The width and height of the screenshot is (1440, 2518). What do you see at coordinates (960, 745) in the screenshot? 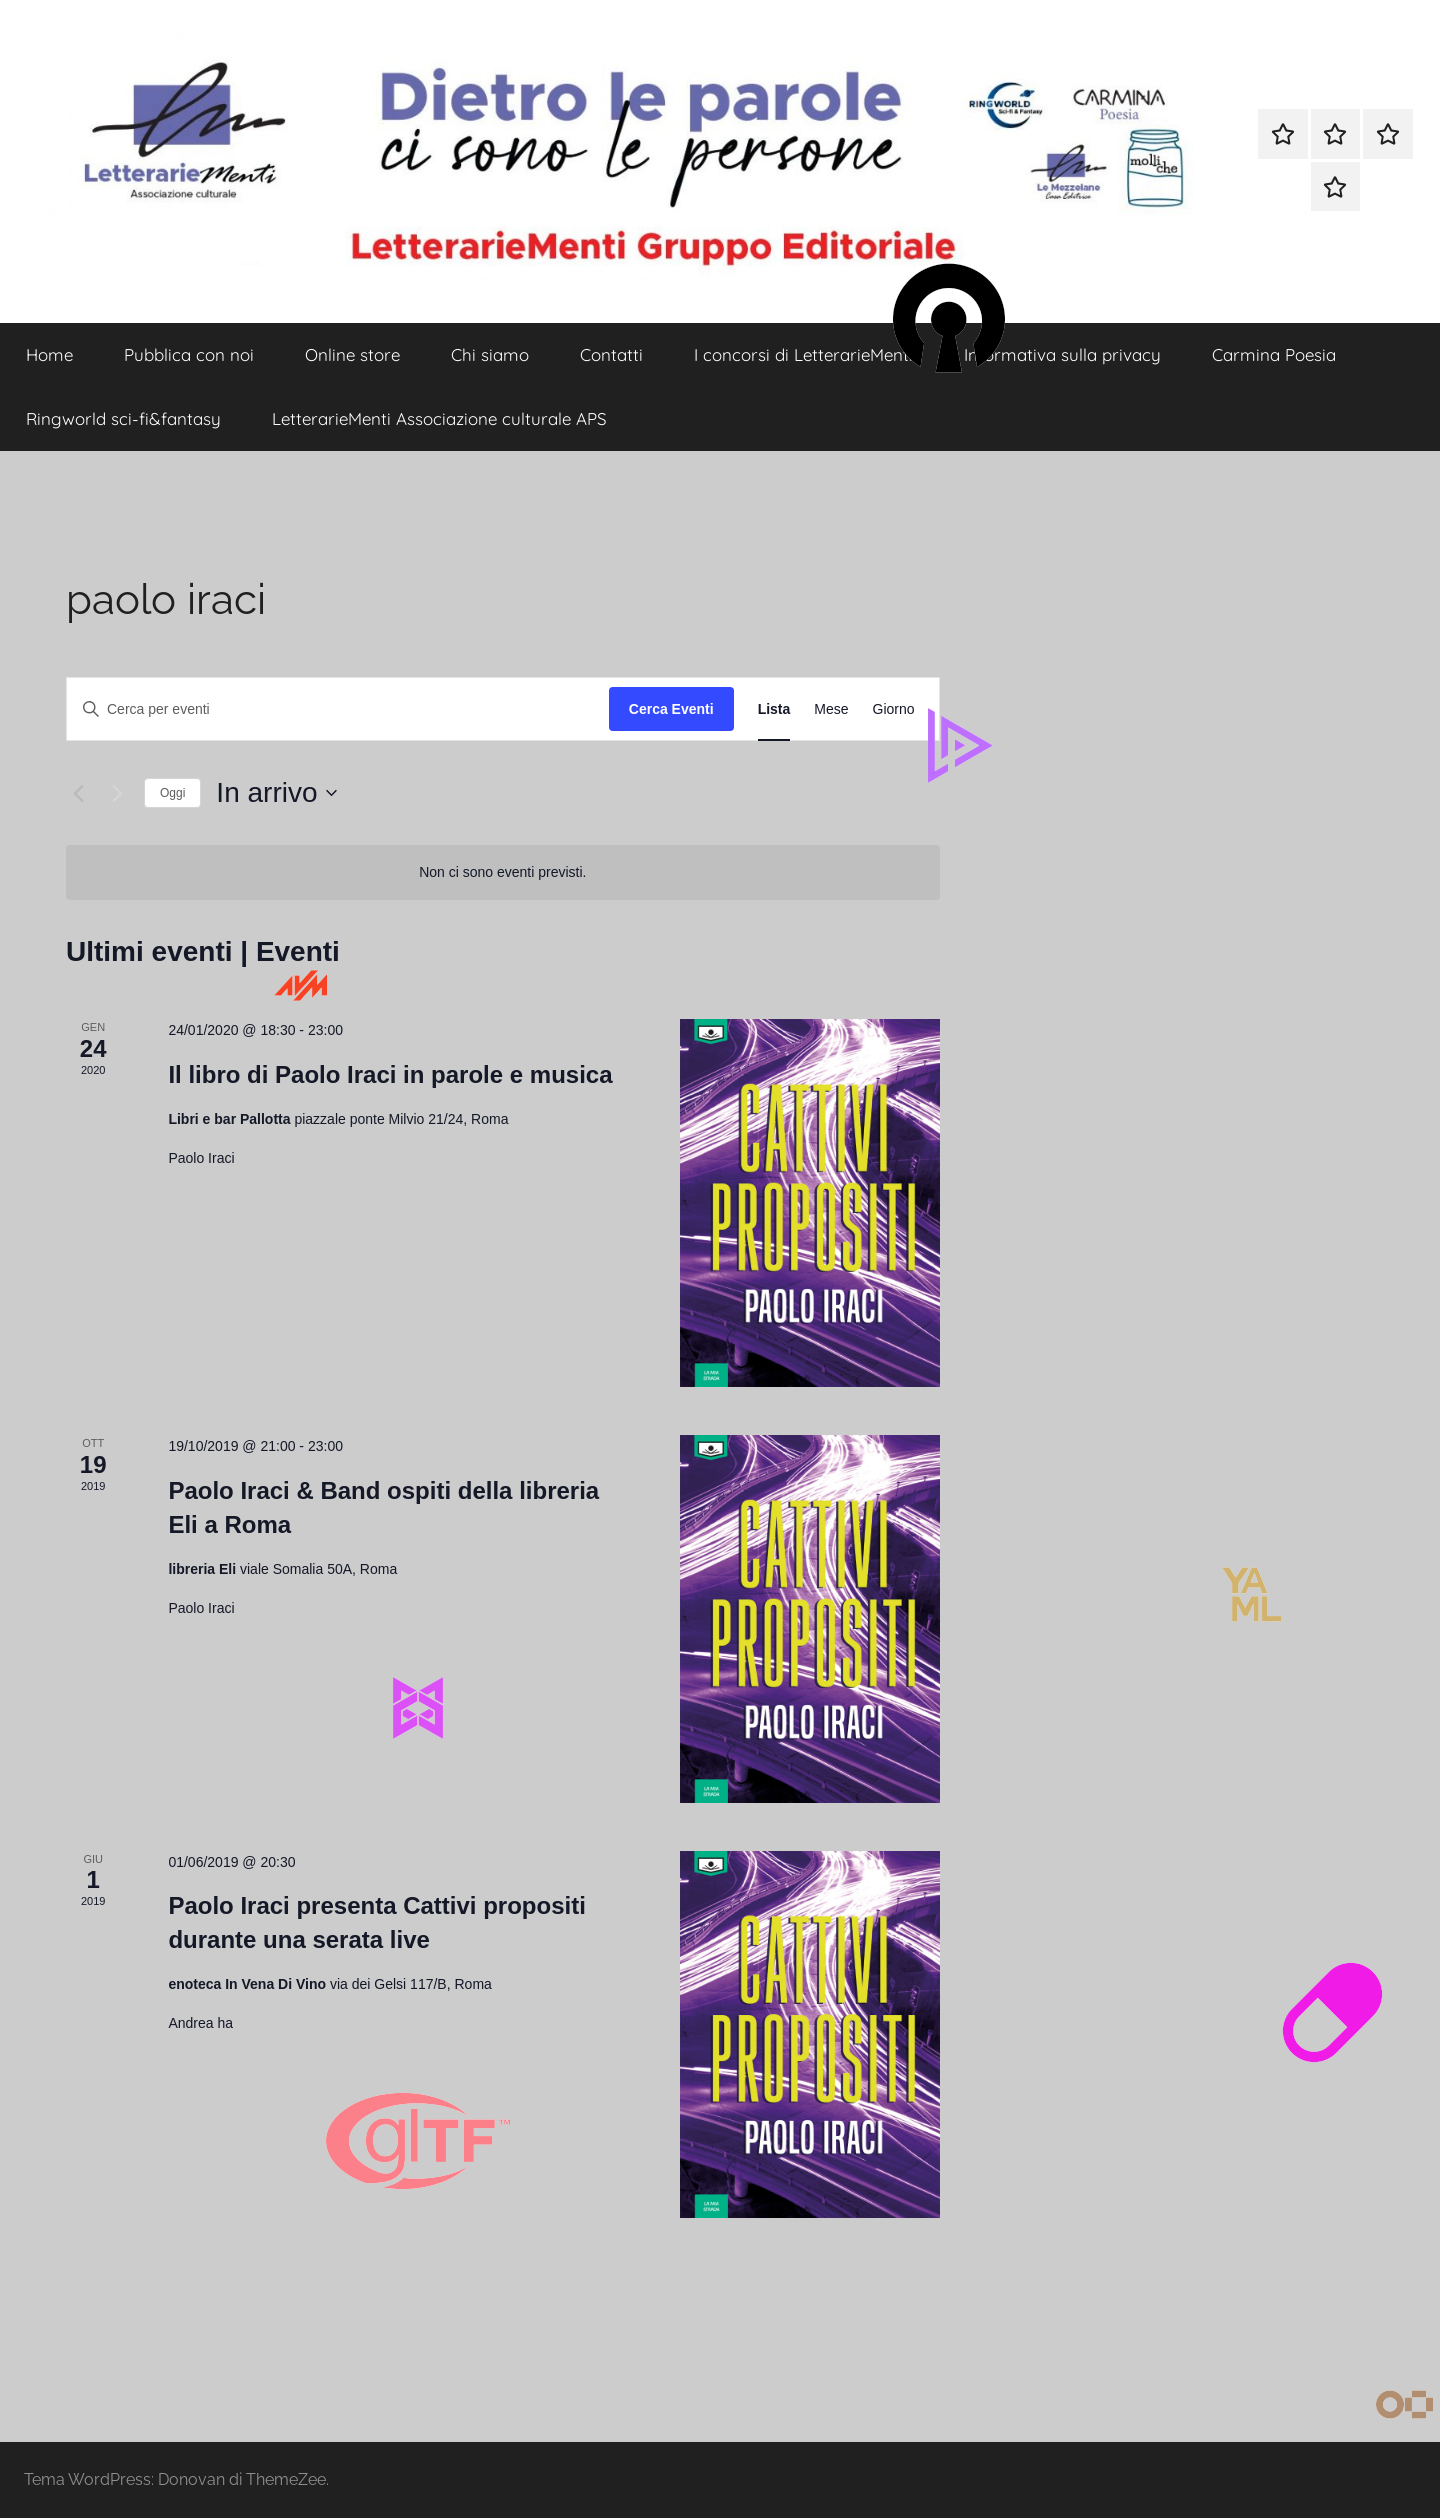
I see `open lapce code editor` at bounding box center [960, 745].